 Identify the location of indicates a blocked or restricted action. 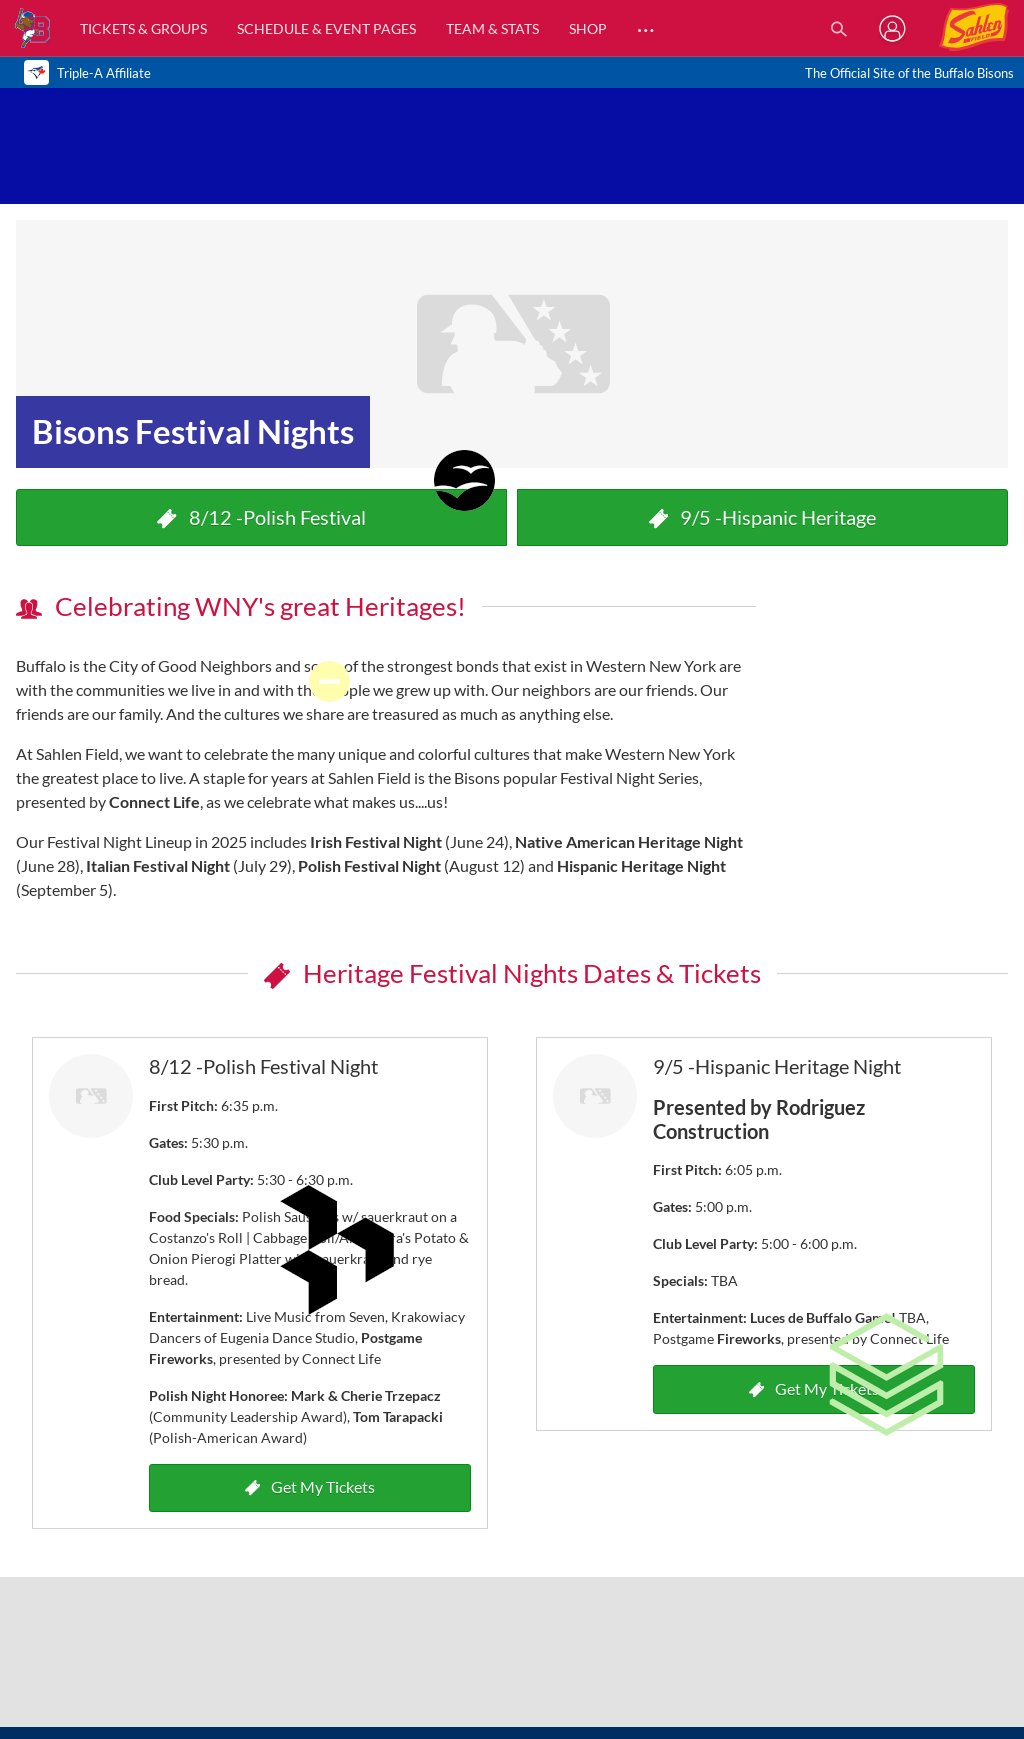
(329, 681).